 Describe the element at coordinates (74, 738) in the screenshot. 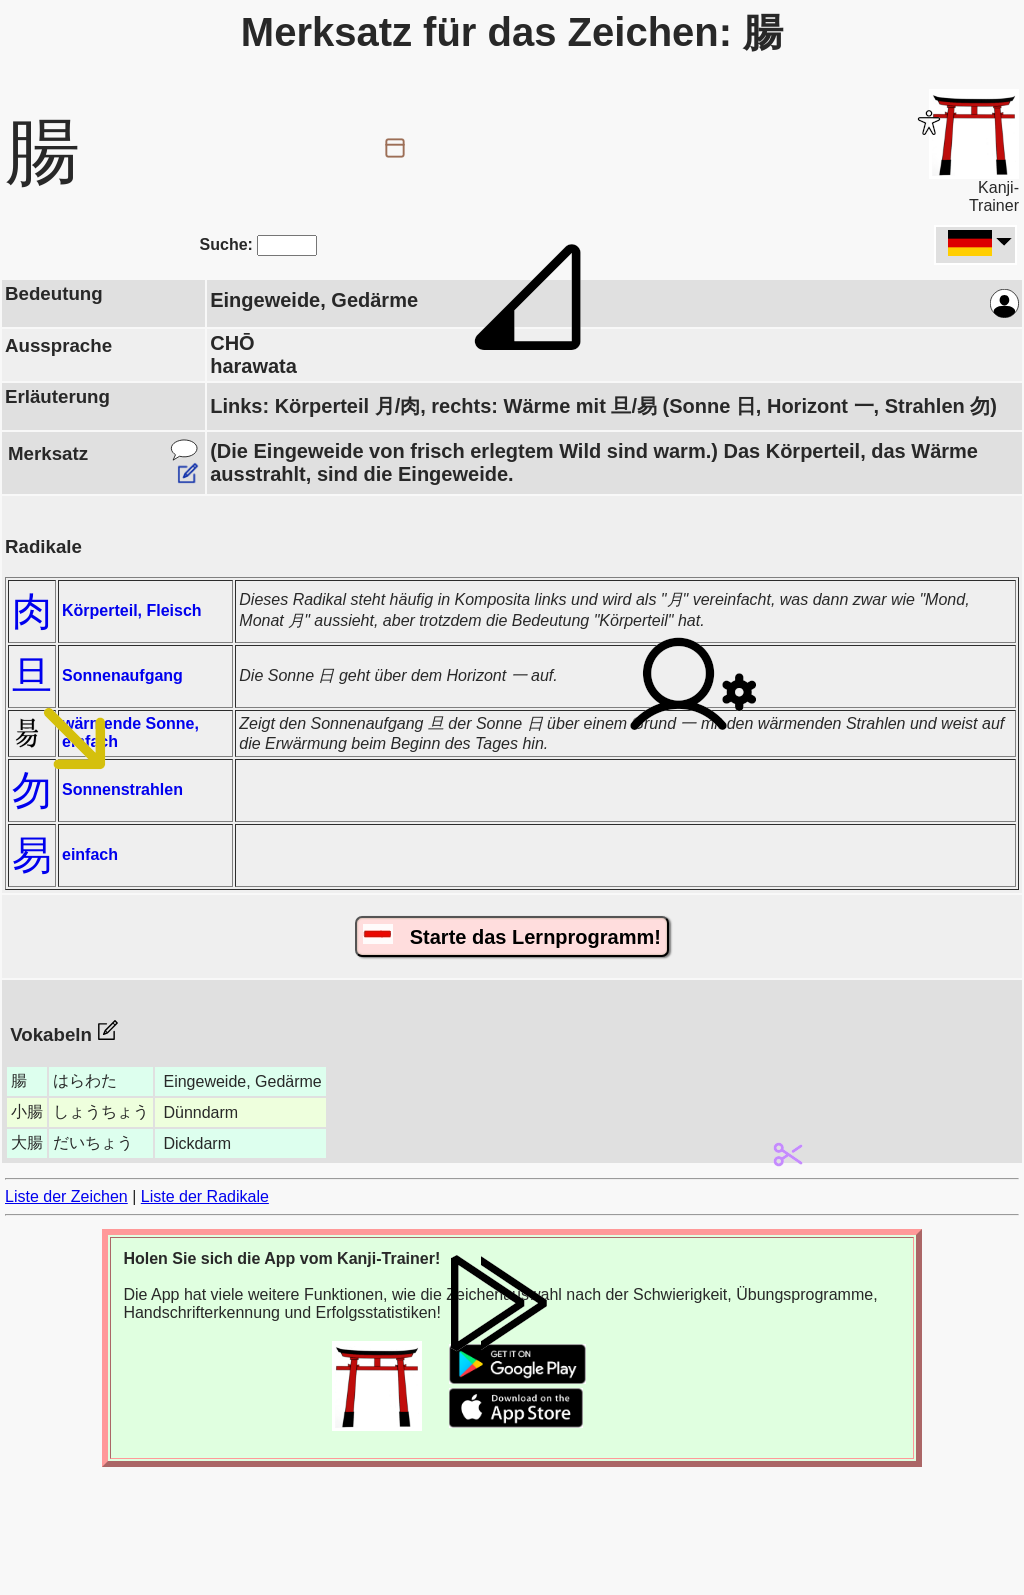

I see `navigate to the next item diagonally` at that location.